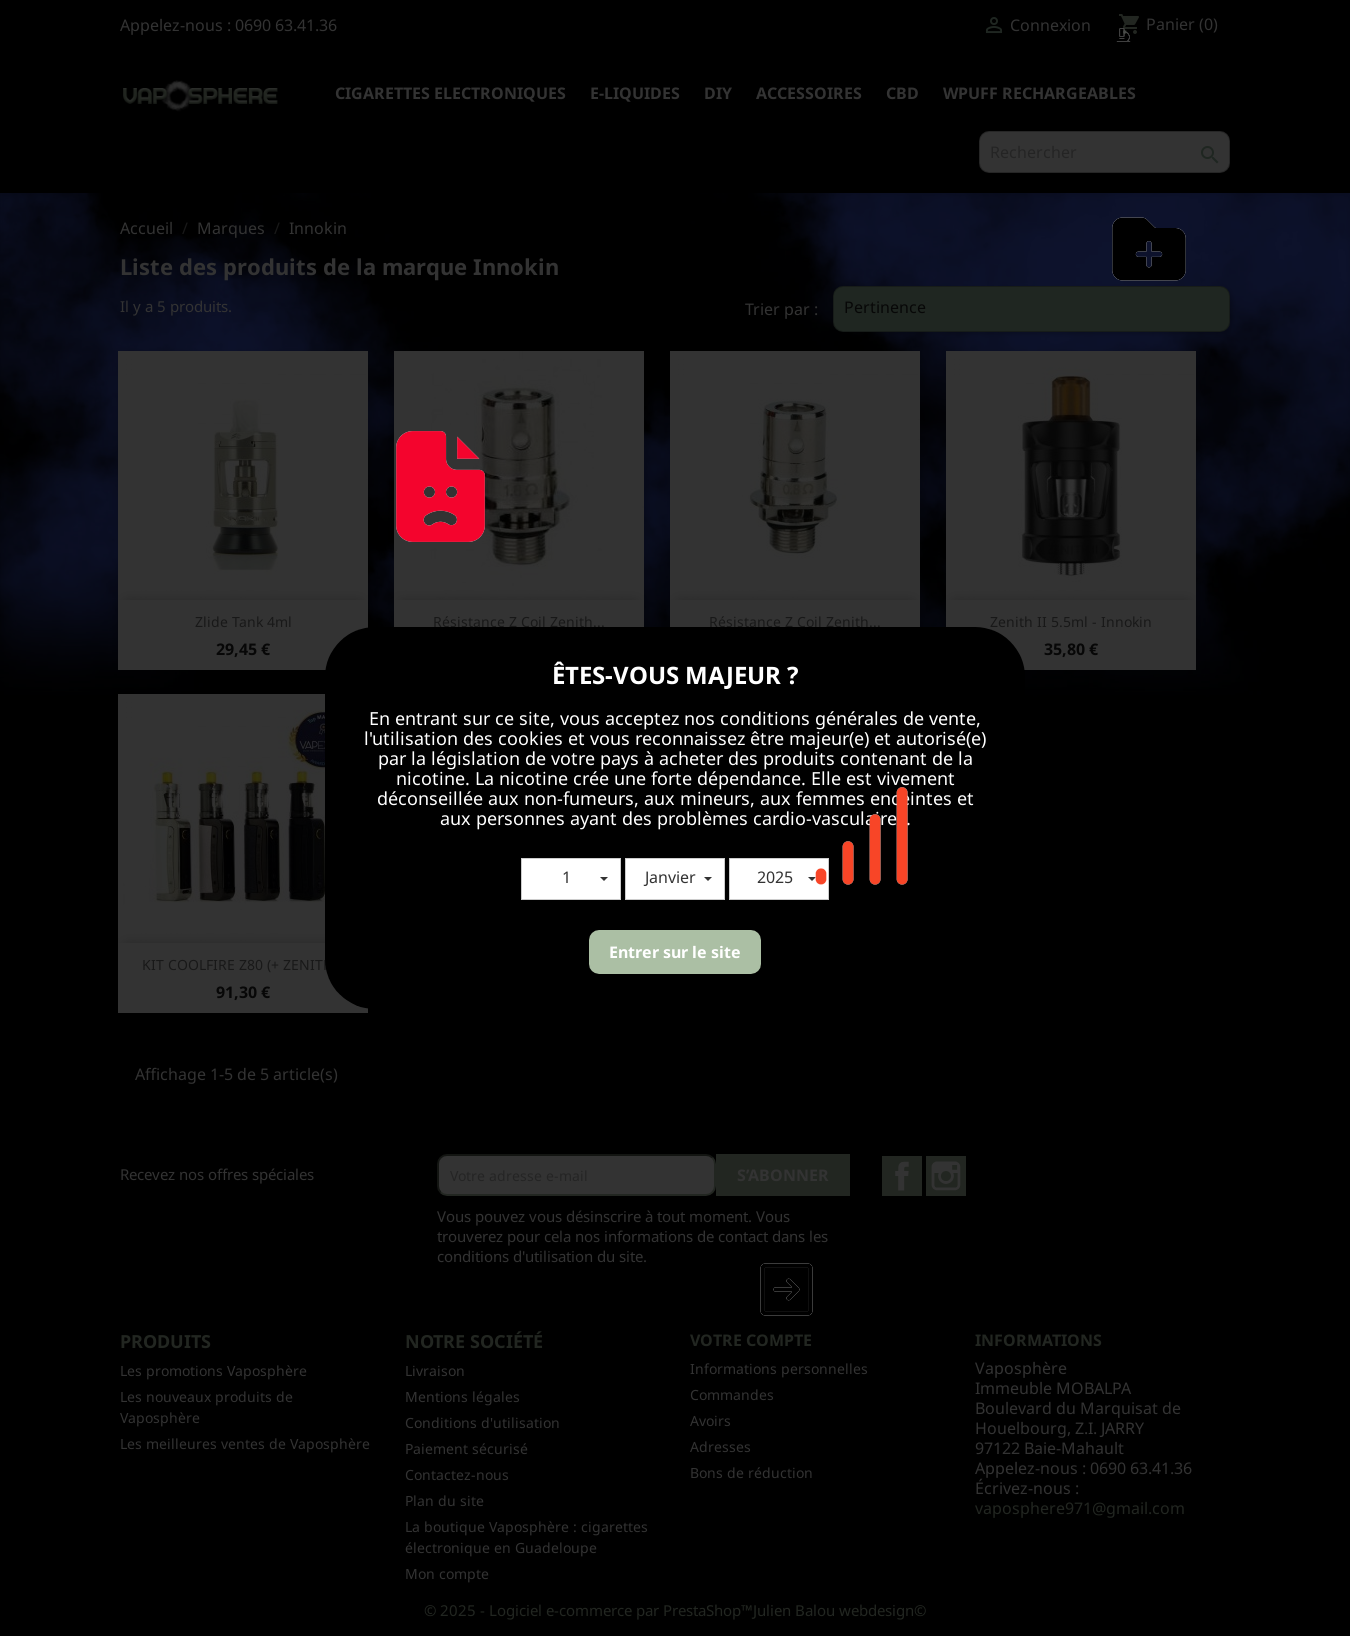  Describe the element at coordinates (1149, 249) in the screenshot. I see `create a new folder` at that location.